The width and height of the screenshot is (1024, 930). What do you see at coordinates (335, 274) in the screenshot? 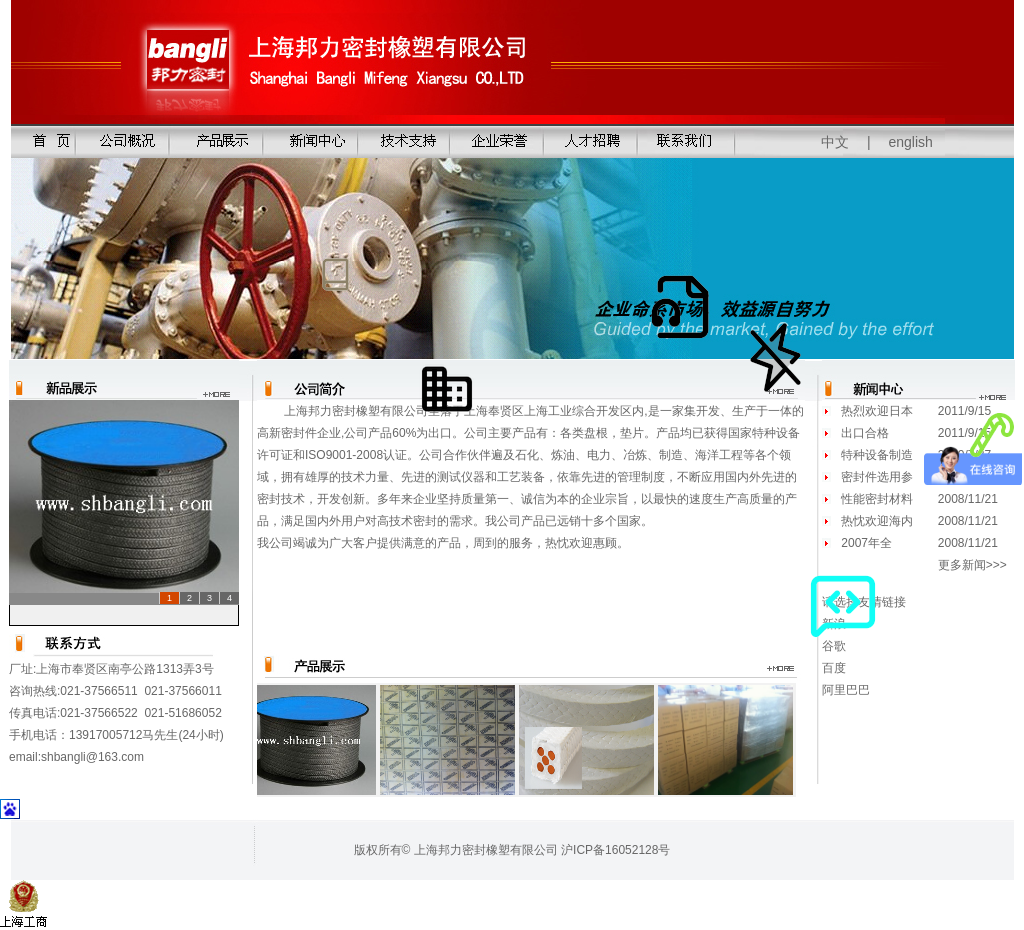
I see `open library or reading list` at bounding box center [335, 274].